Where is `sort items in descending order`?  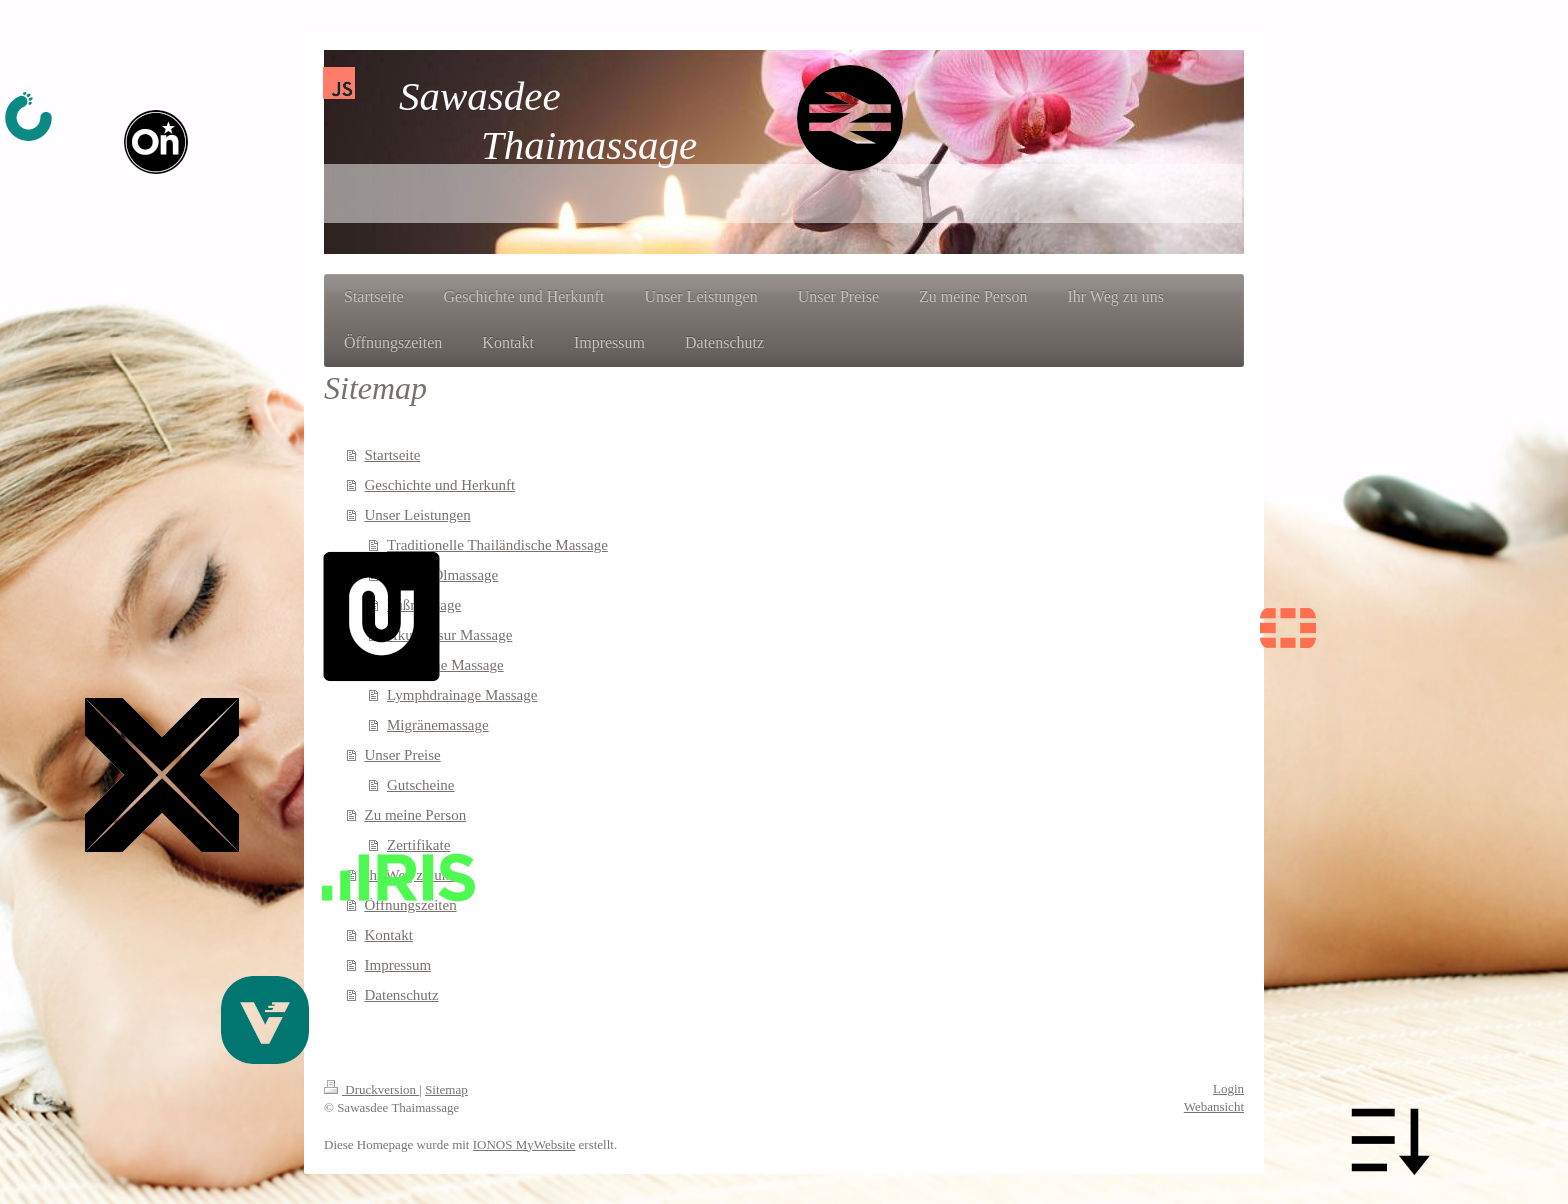
sort items in descending order is located at coordinates (1387, 1140).